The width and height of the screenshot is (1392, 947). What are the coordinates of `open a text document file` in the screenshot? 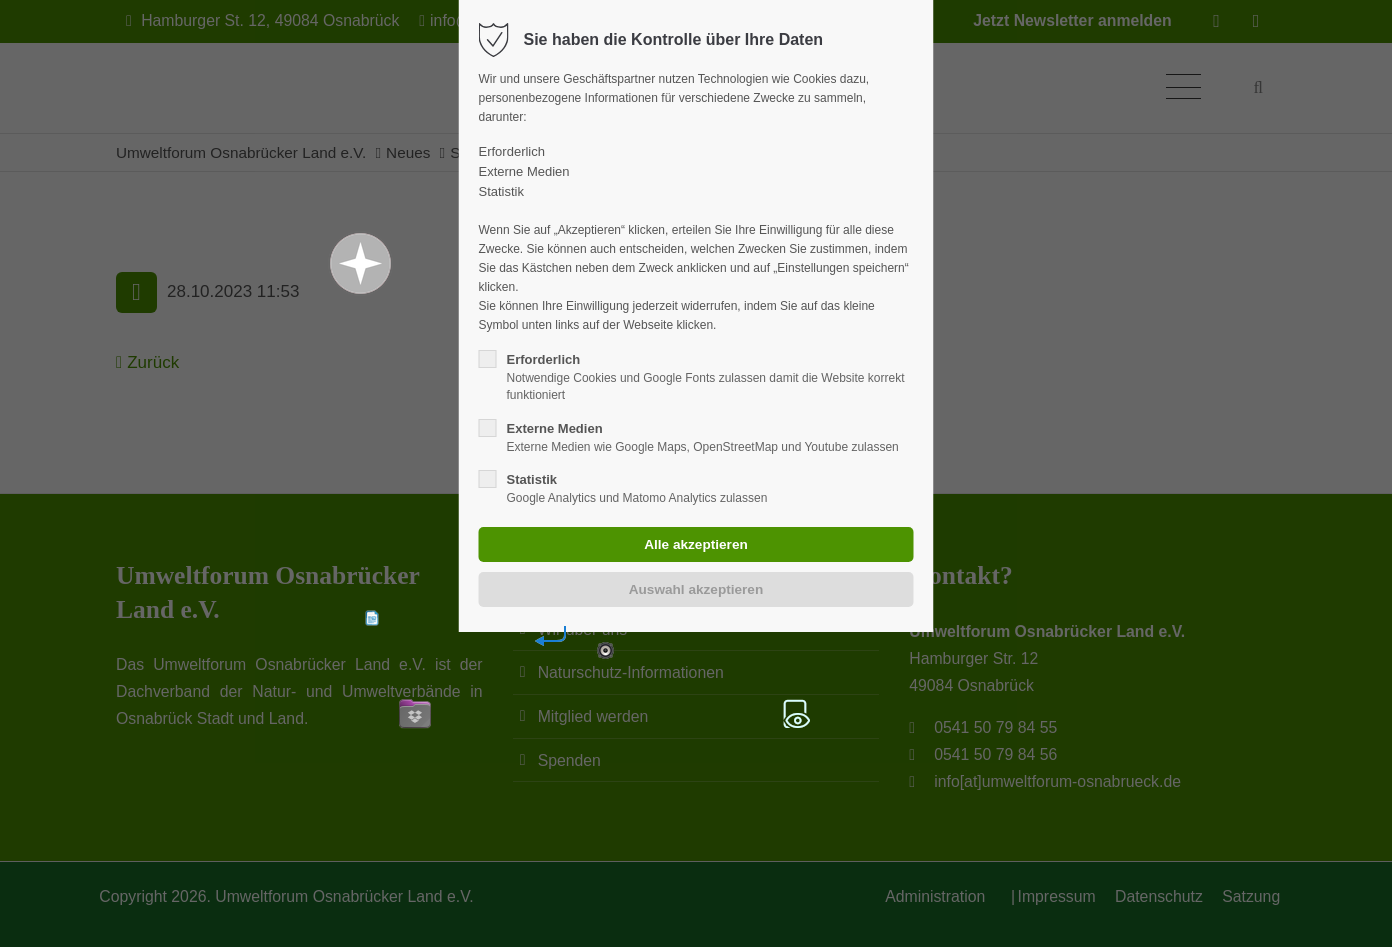 It's located at (372, 618).